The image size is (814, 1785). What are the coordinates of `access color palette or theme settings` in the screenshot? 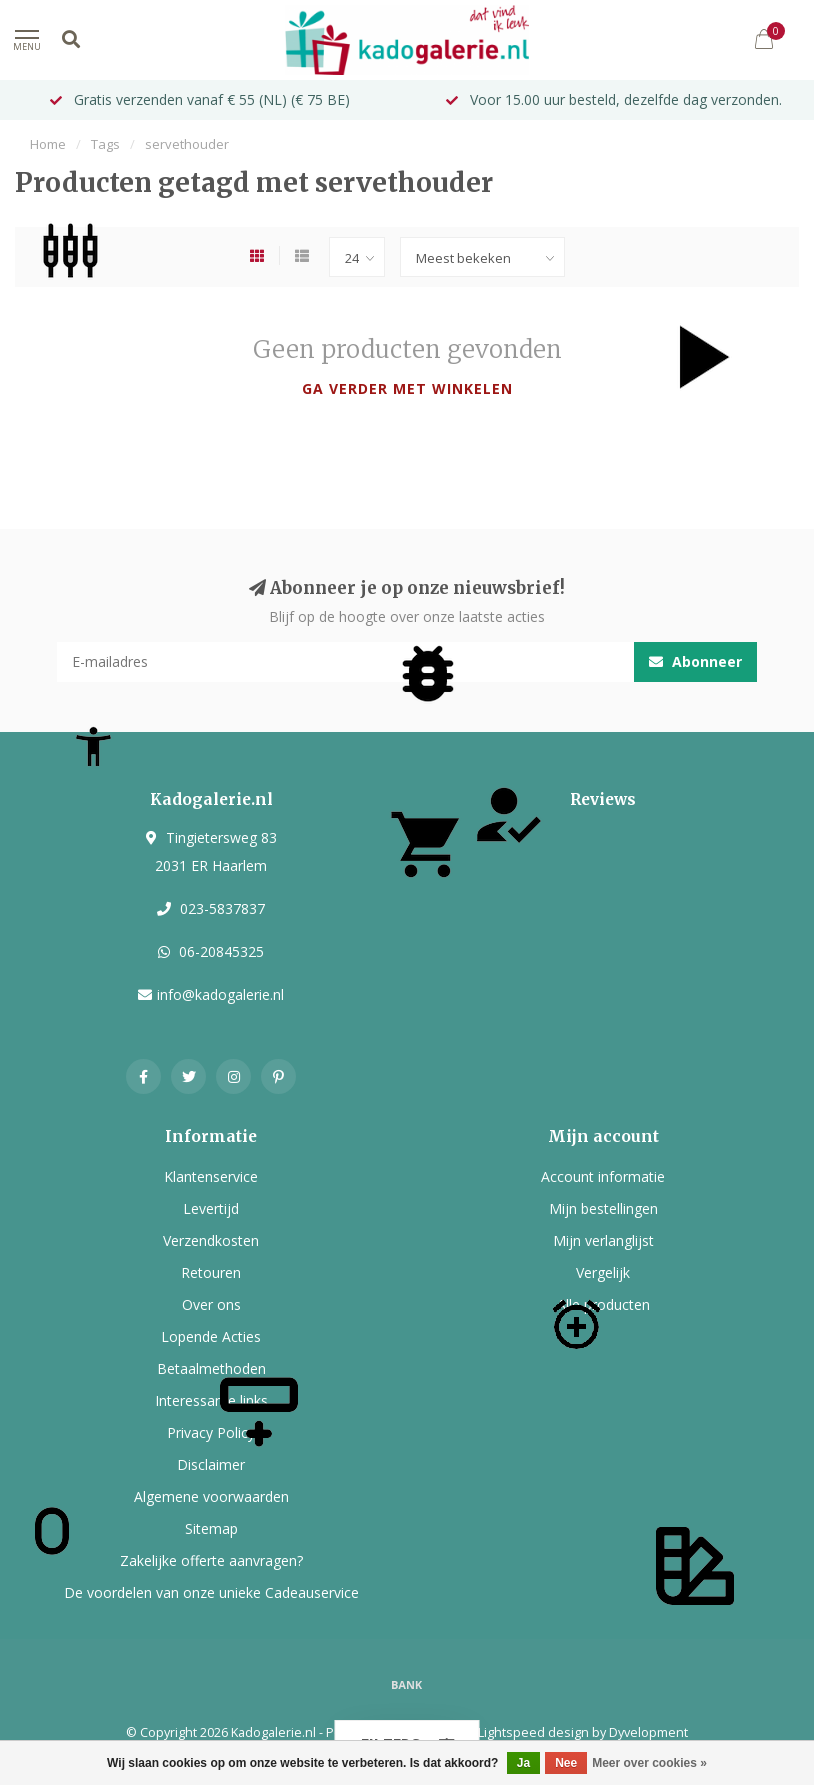 It's located at (695, 1566).